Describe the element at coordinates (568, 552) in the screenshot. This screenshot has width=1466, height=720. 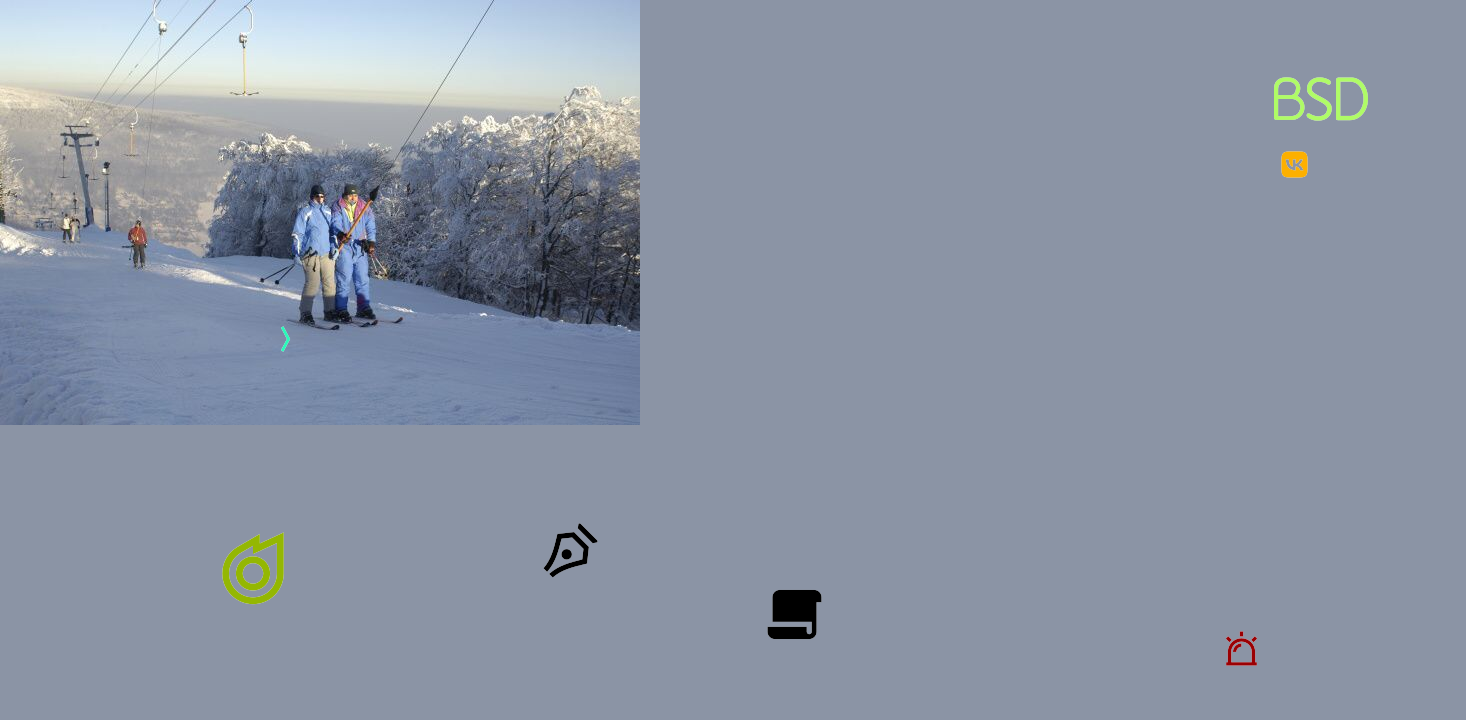
I see `access drawing or illustration tools` at that location.